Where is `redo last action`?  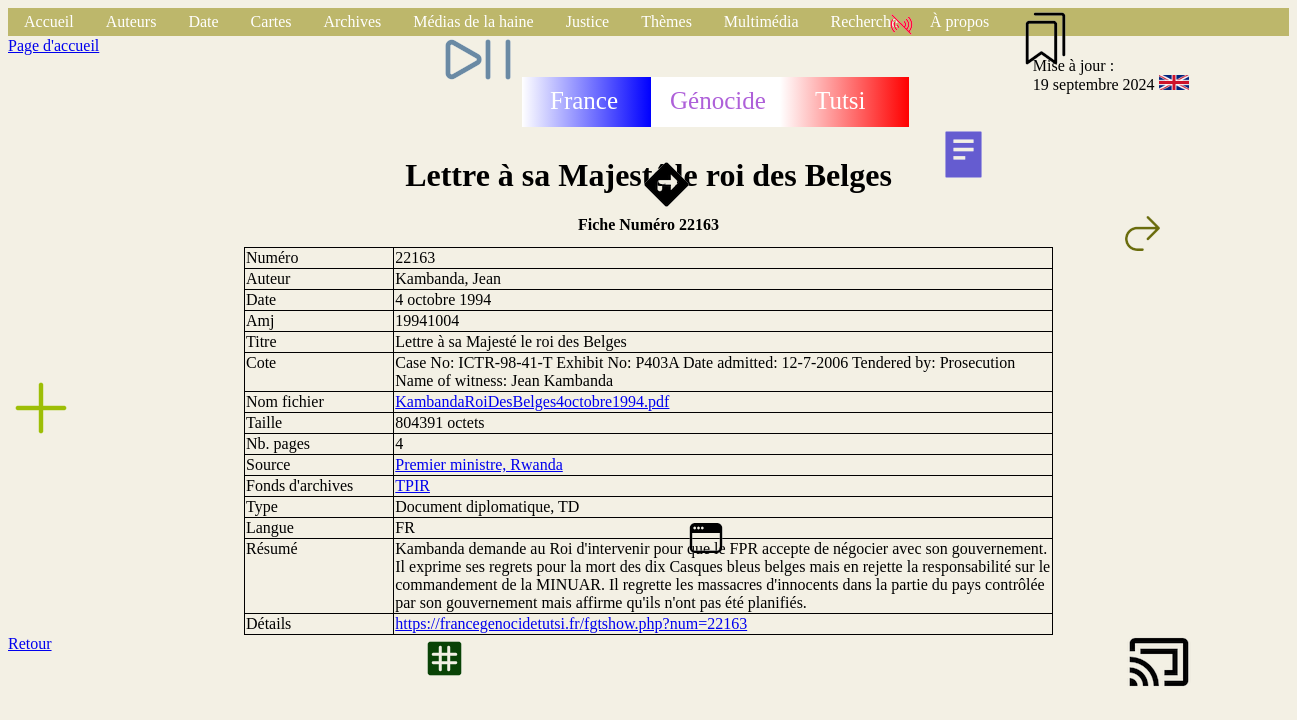
redo last action is located at coordinates (1142, 233).